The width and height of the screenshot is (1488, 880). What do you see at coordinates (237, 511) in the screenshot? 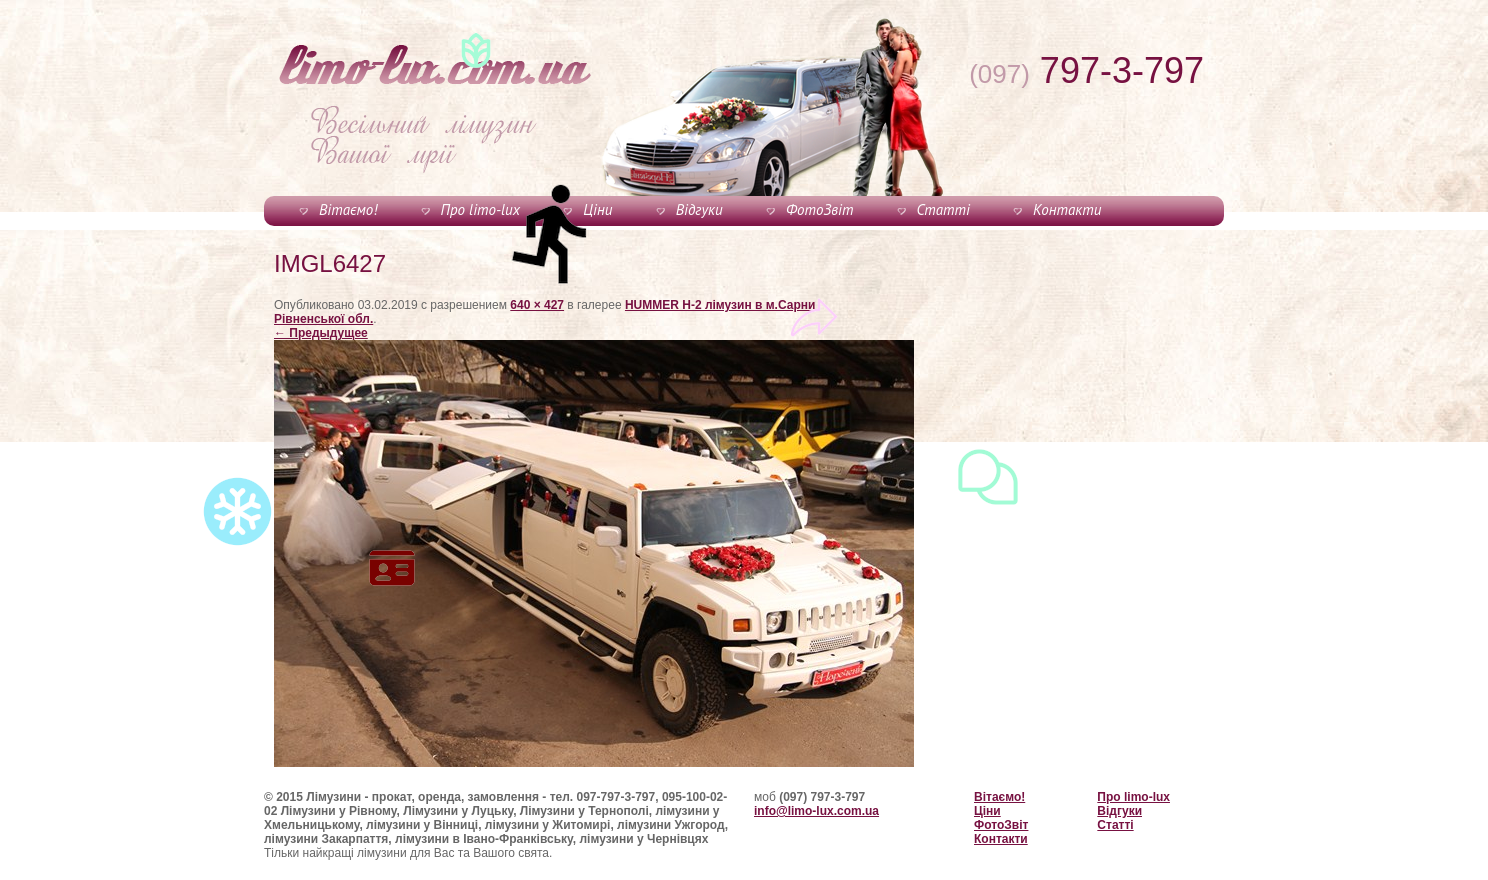
I see `toggle cooling or air conditioning mode` at bounding box center [237, 511].